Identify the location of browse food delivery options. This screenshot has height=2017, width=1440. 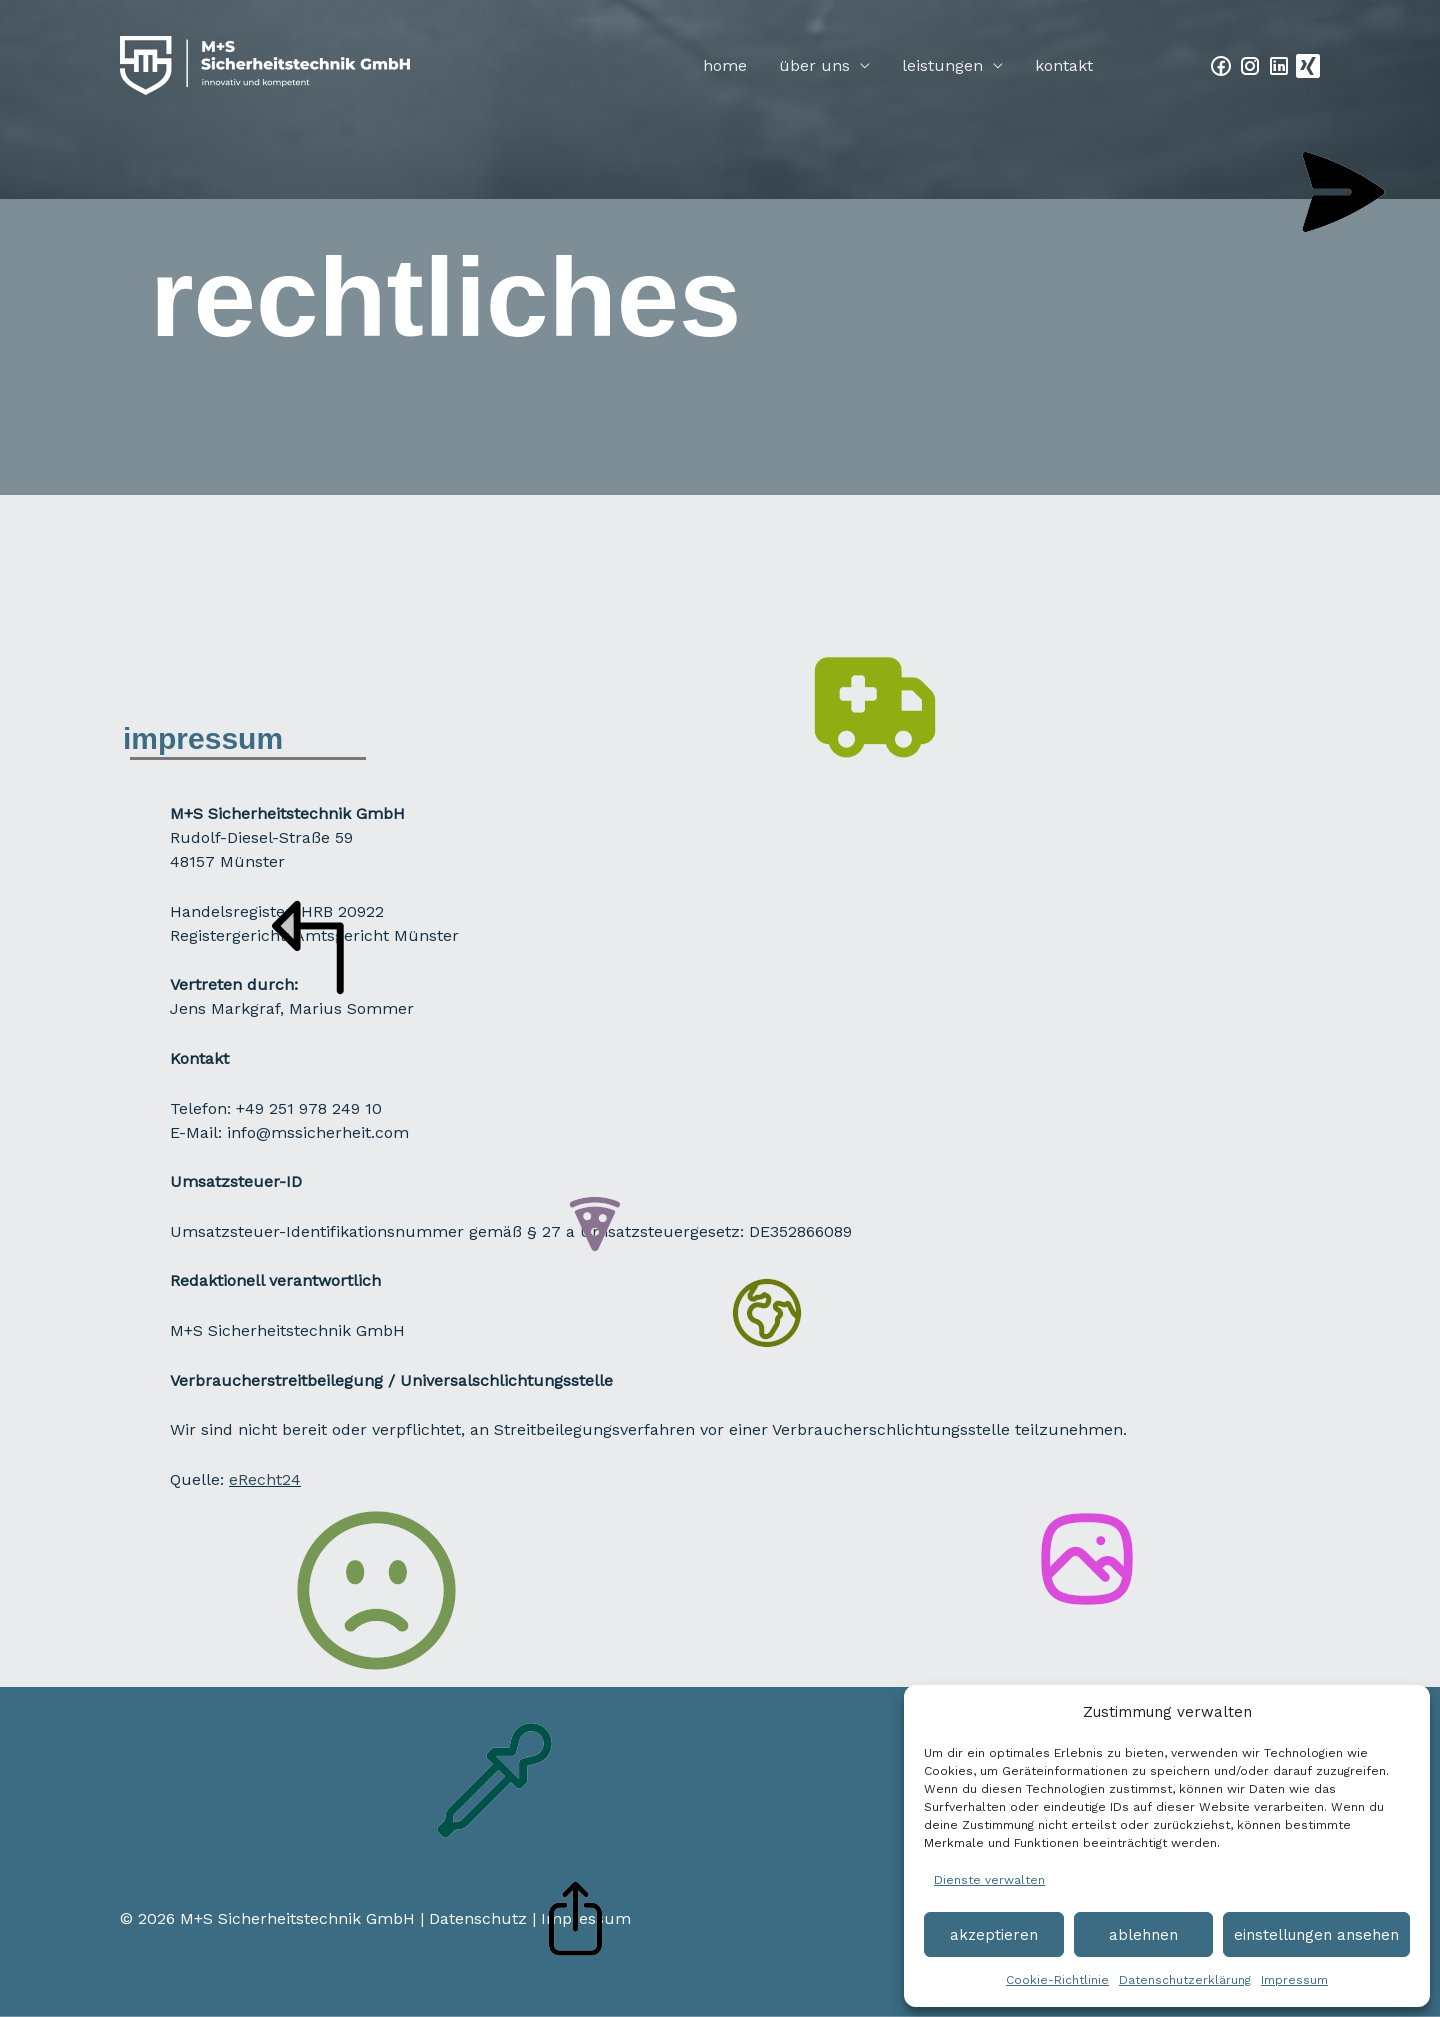
(595, 1224).